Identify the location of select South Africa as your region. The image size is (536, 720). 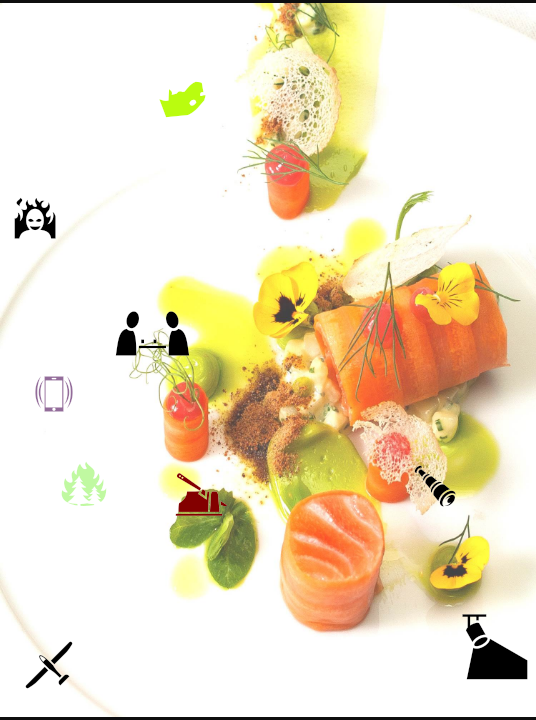
(182, 99).